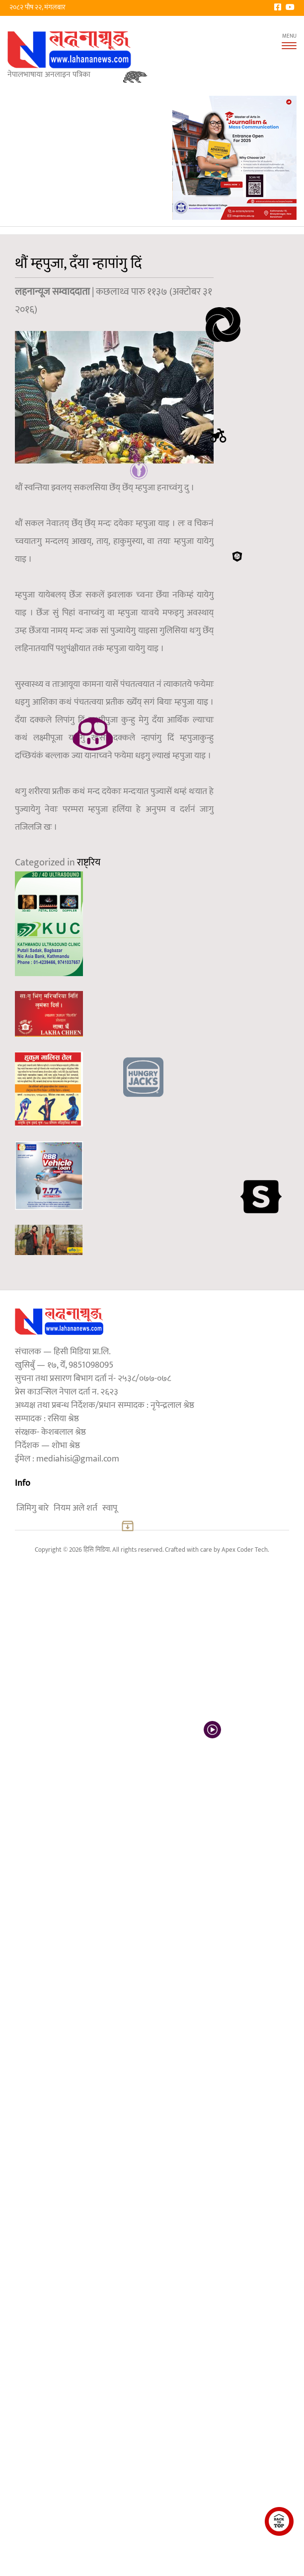 The width and height of the screenshot is (304, 2576). Describe the element at coordinates (218, 435) in the screenshot. I see `select motorcycle as transportation mode` at that location.